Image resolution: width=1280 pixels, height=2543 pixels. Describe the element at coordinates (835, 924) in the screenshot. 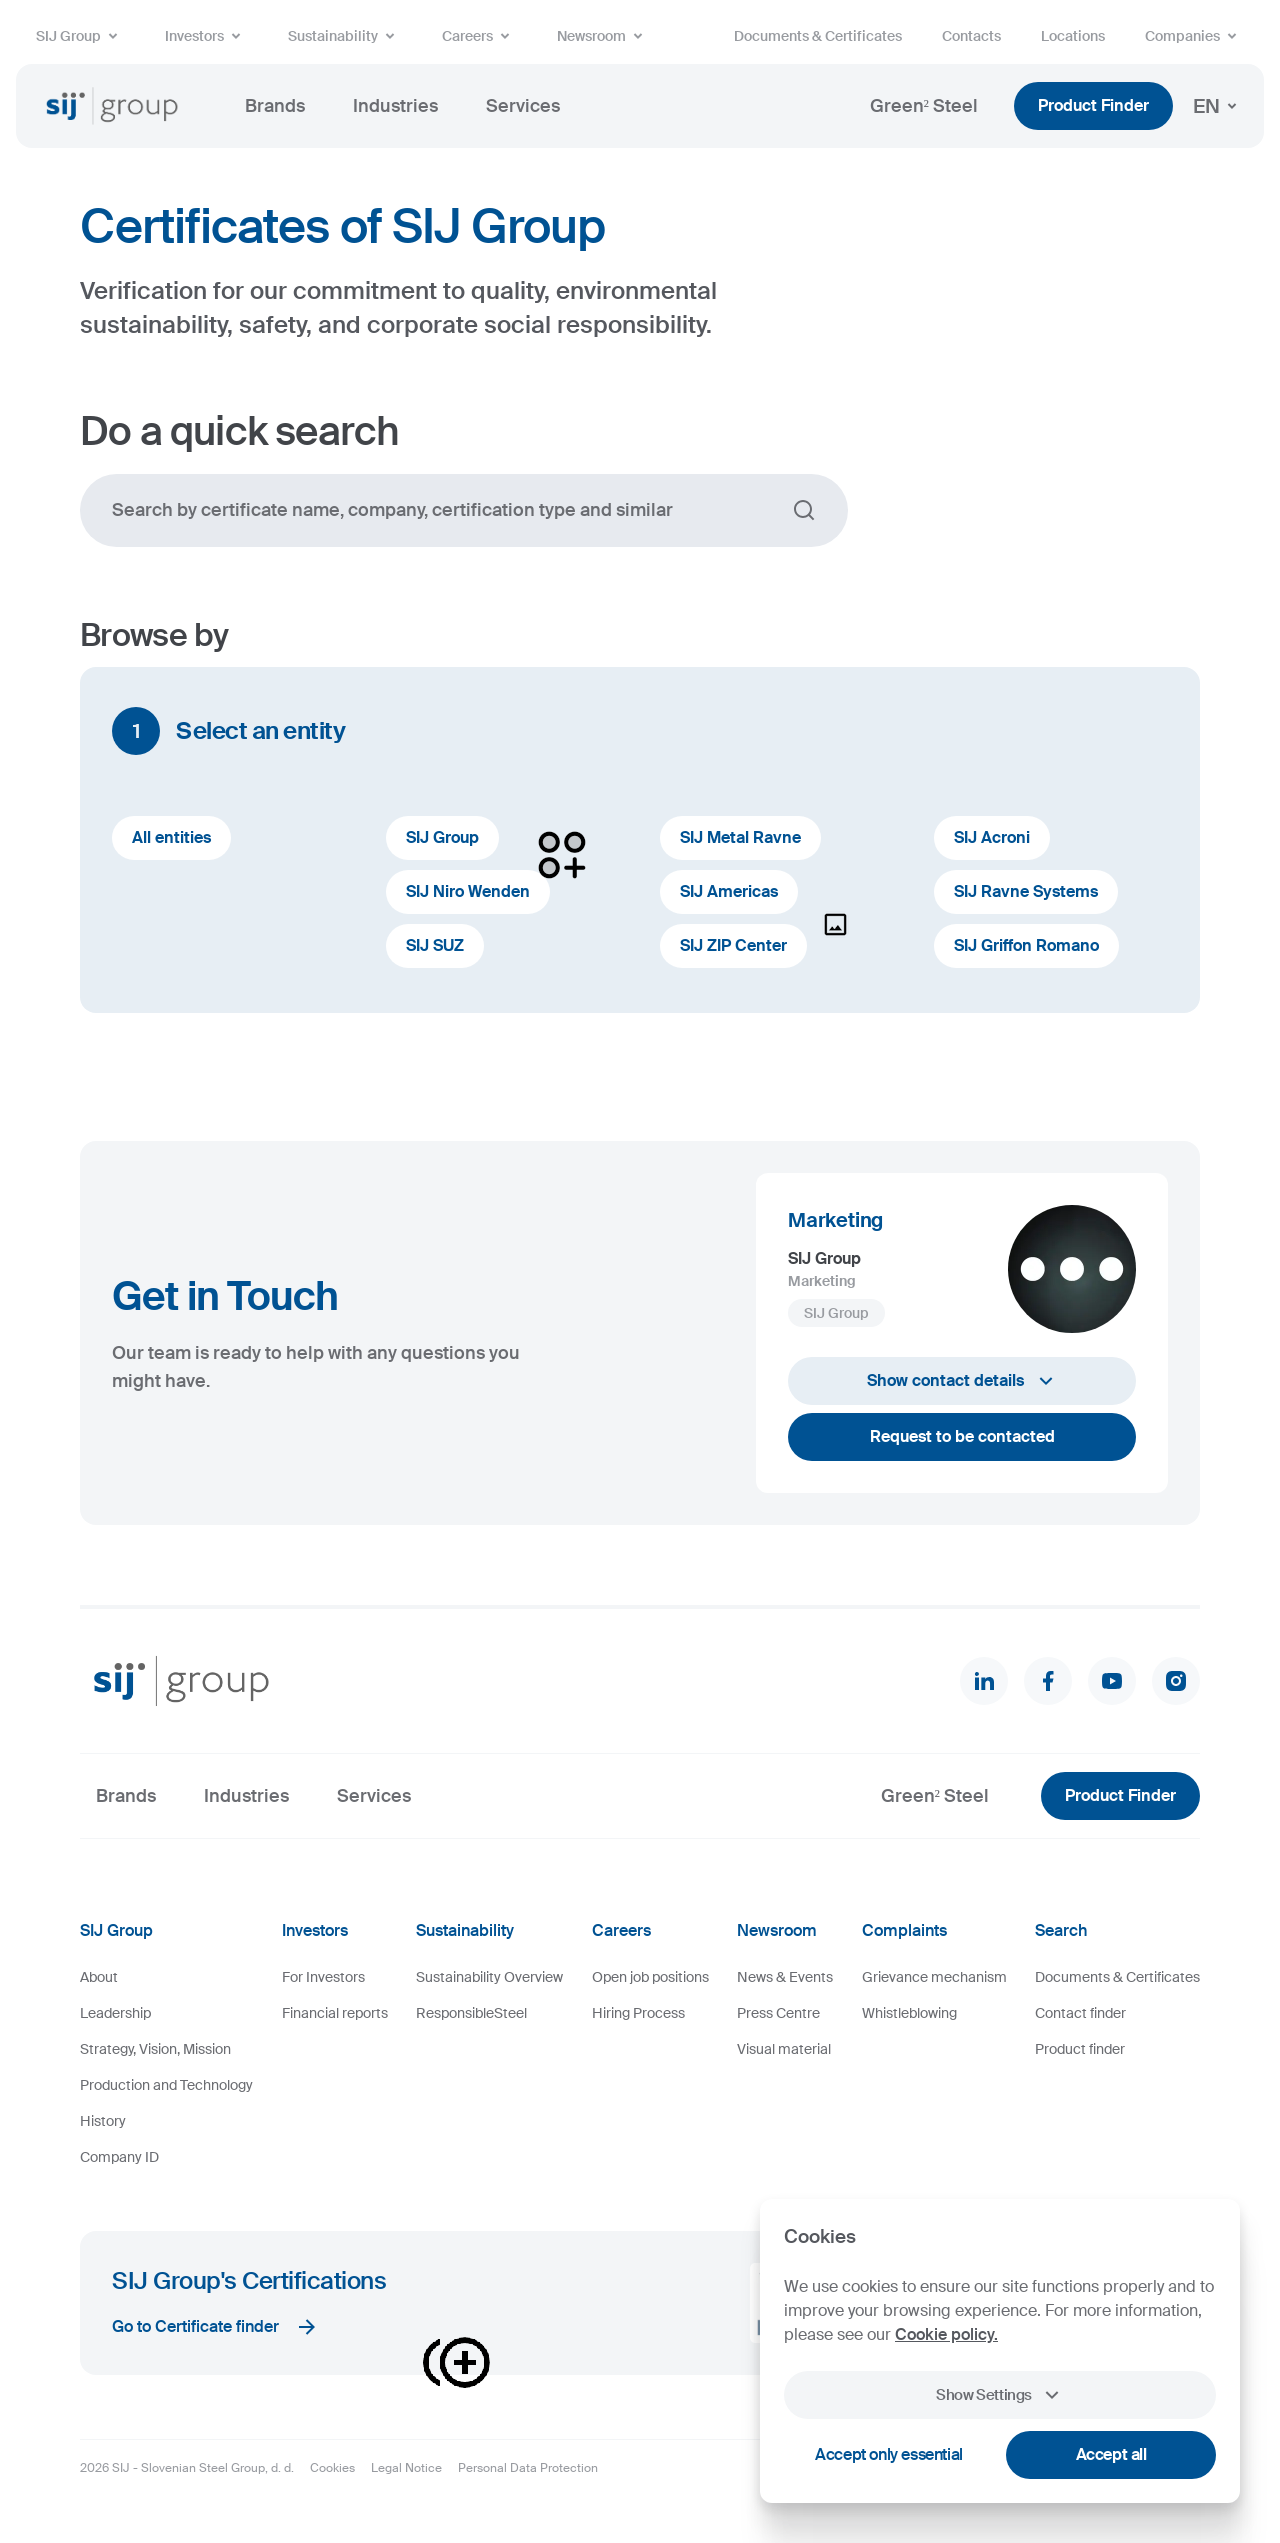

I see `view original image without cropping` at that location.